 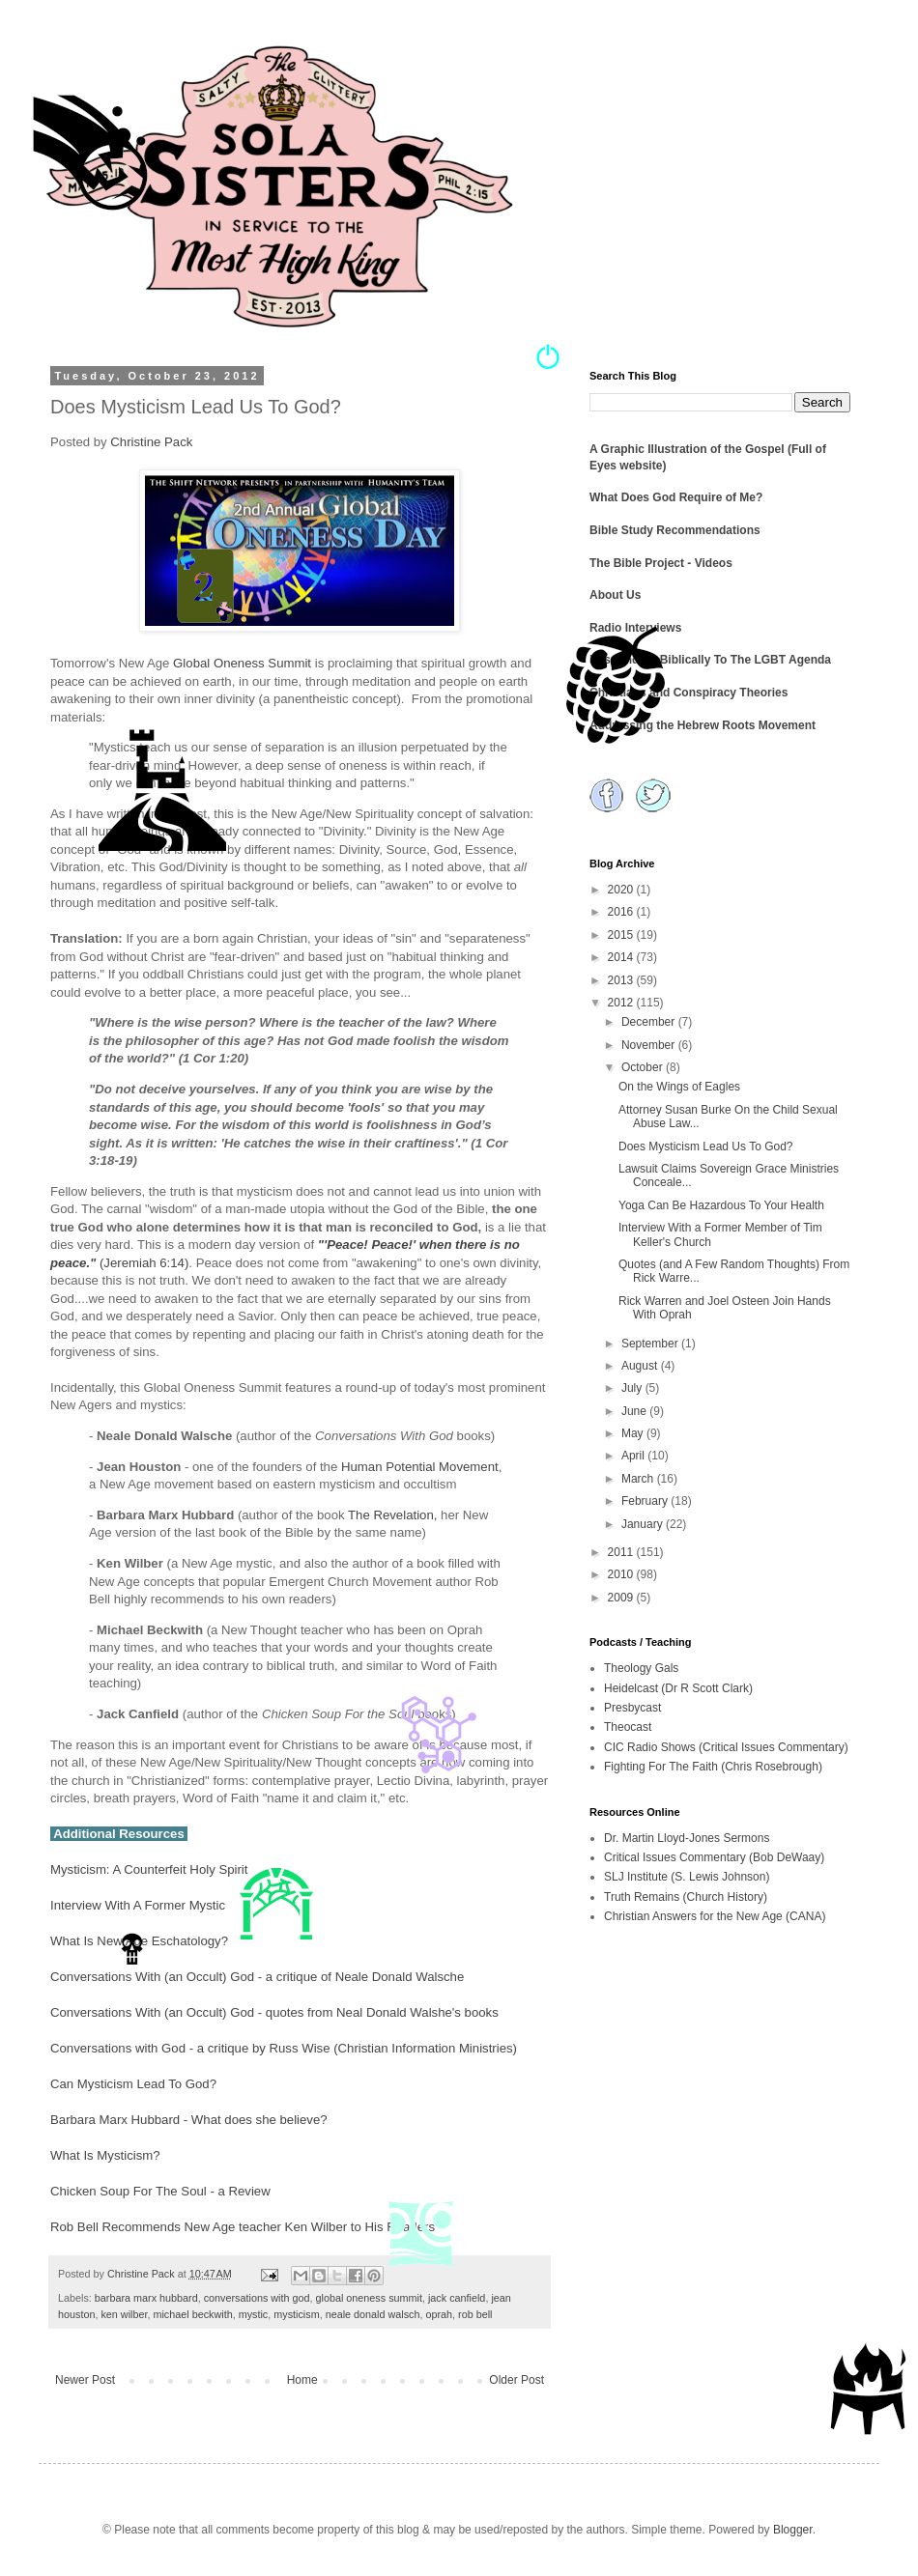 I want to click on turn device on or off, so click(x=548, y=356).